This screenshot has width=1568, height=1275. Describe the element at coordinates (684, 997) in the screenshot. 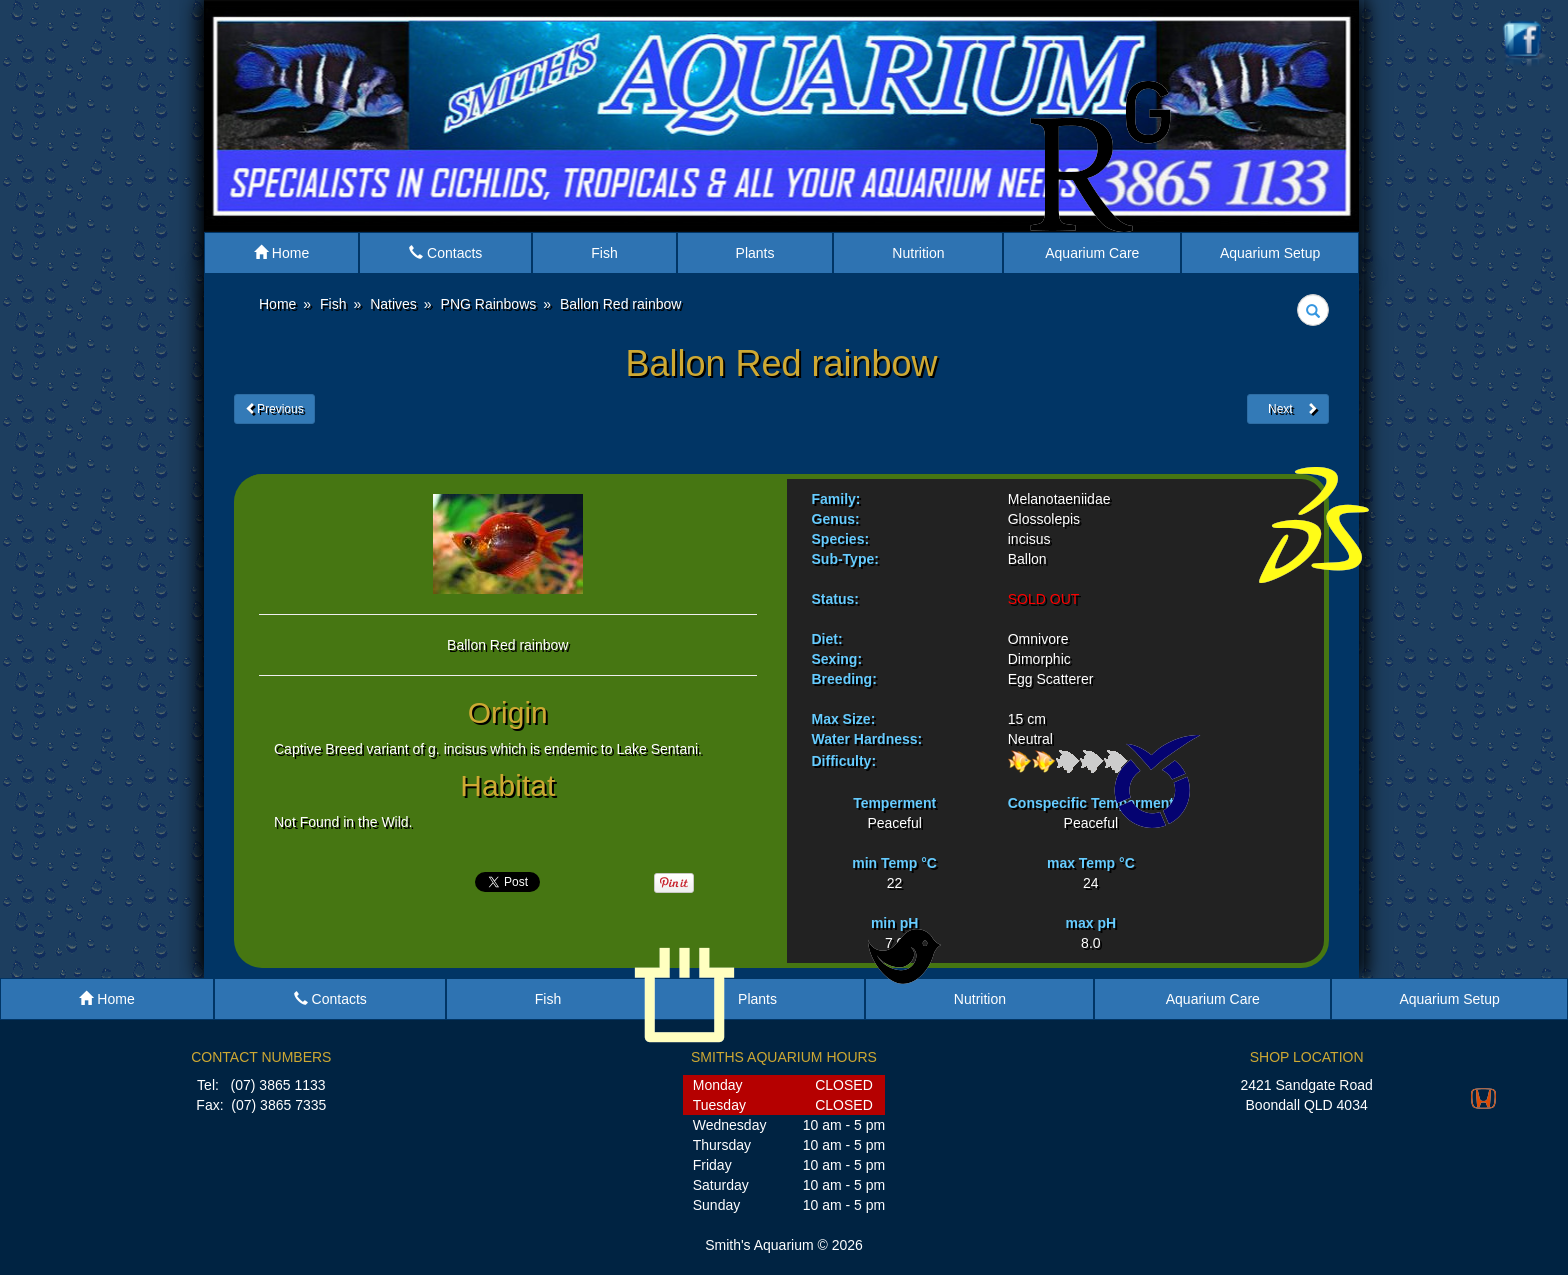

I see `connect to a sensor device` at that location.